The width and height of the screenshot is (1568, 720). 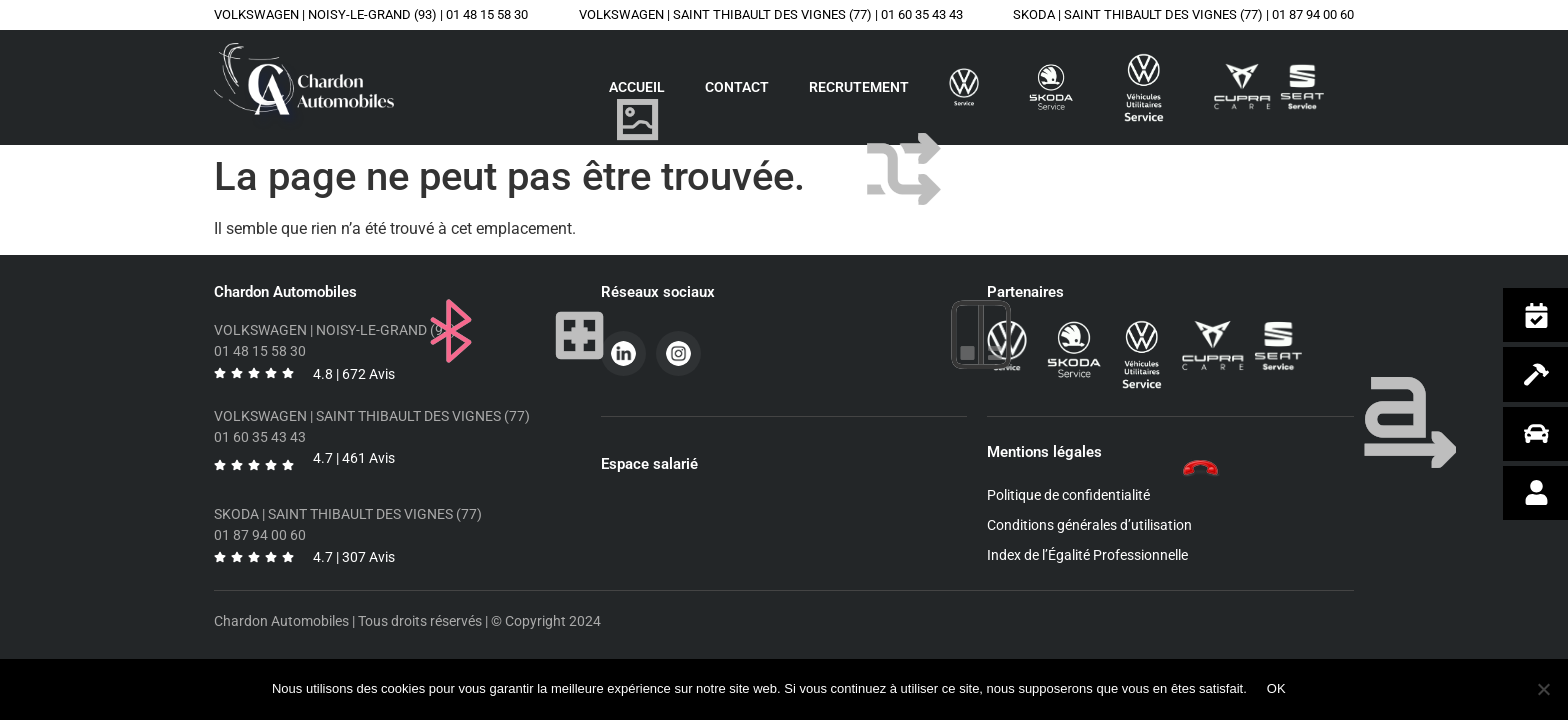 What do you see at coordinates (451, 331) in the screenshot?
I see `toggle bluetooth connectivity on or off` at bounding box center [451, 331].